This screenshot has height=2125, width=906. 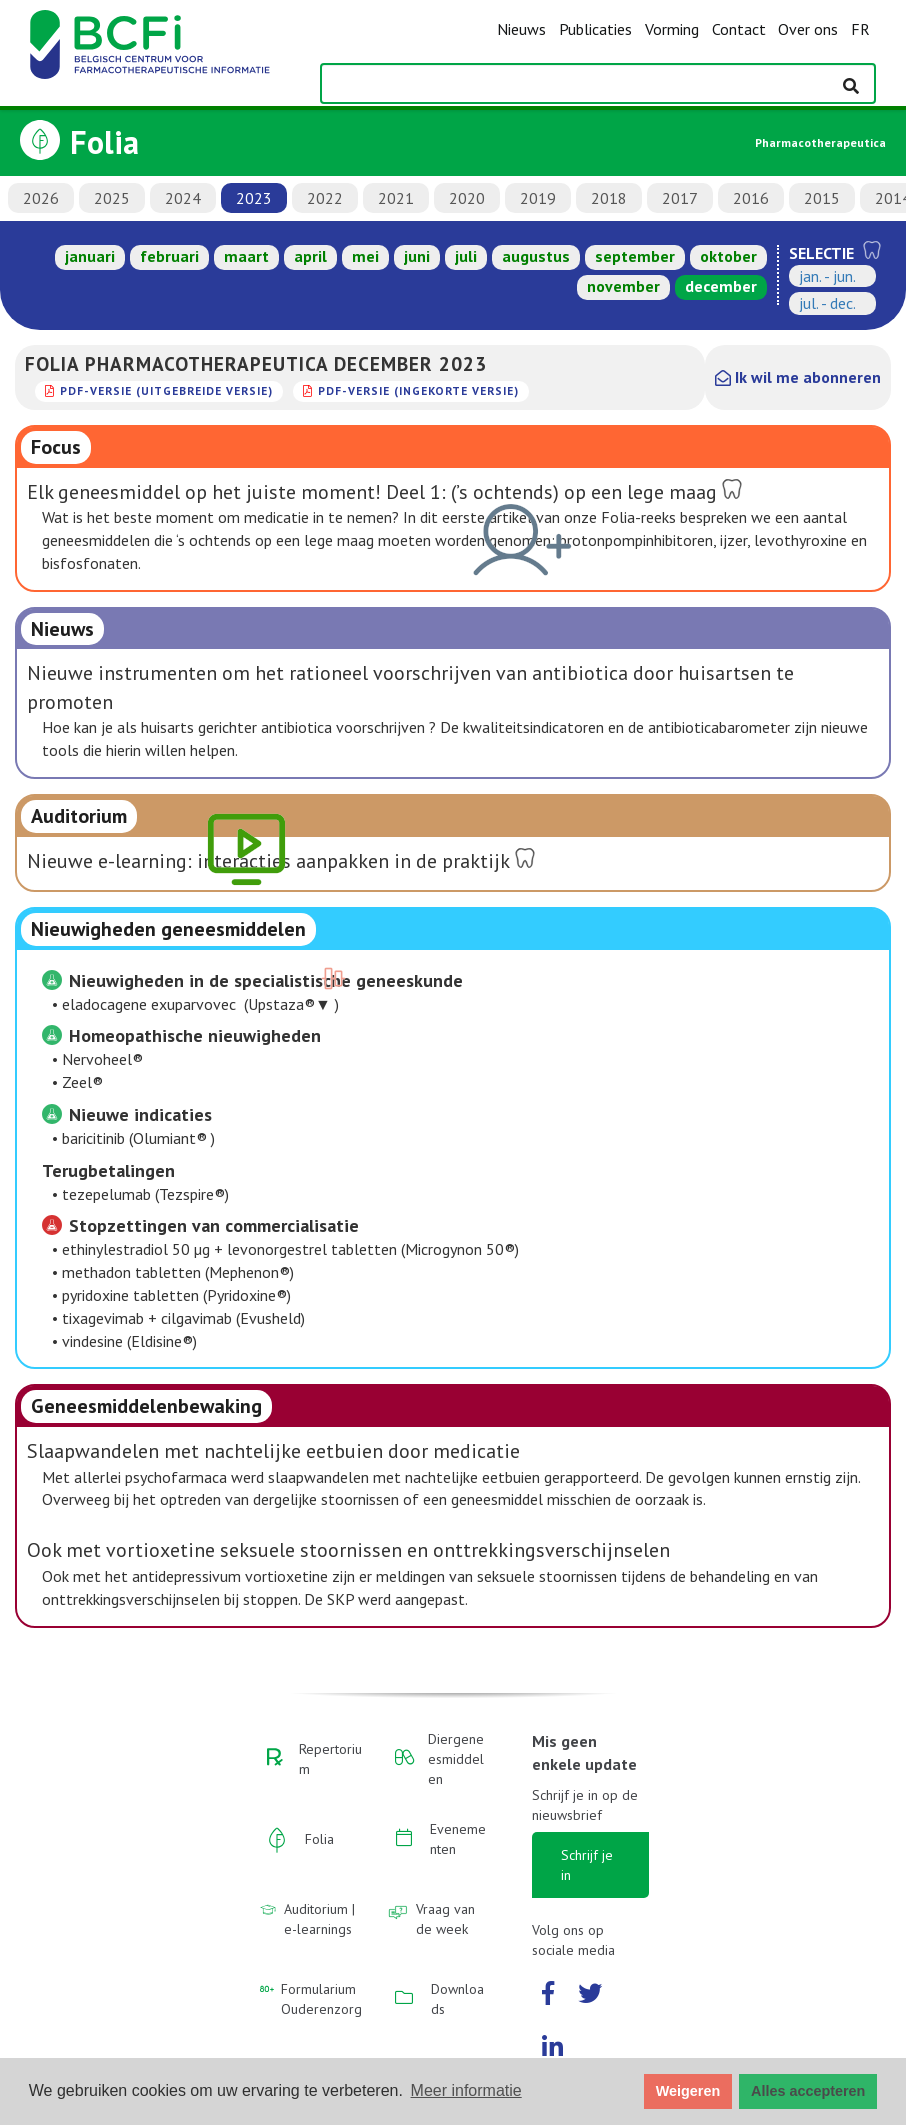 I want to click on add a new contact or friend, so click(x=519, y=543).